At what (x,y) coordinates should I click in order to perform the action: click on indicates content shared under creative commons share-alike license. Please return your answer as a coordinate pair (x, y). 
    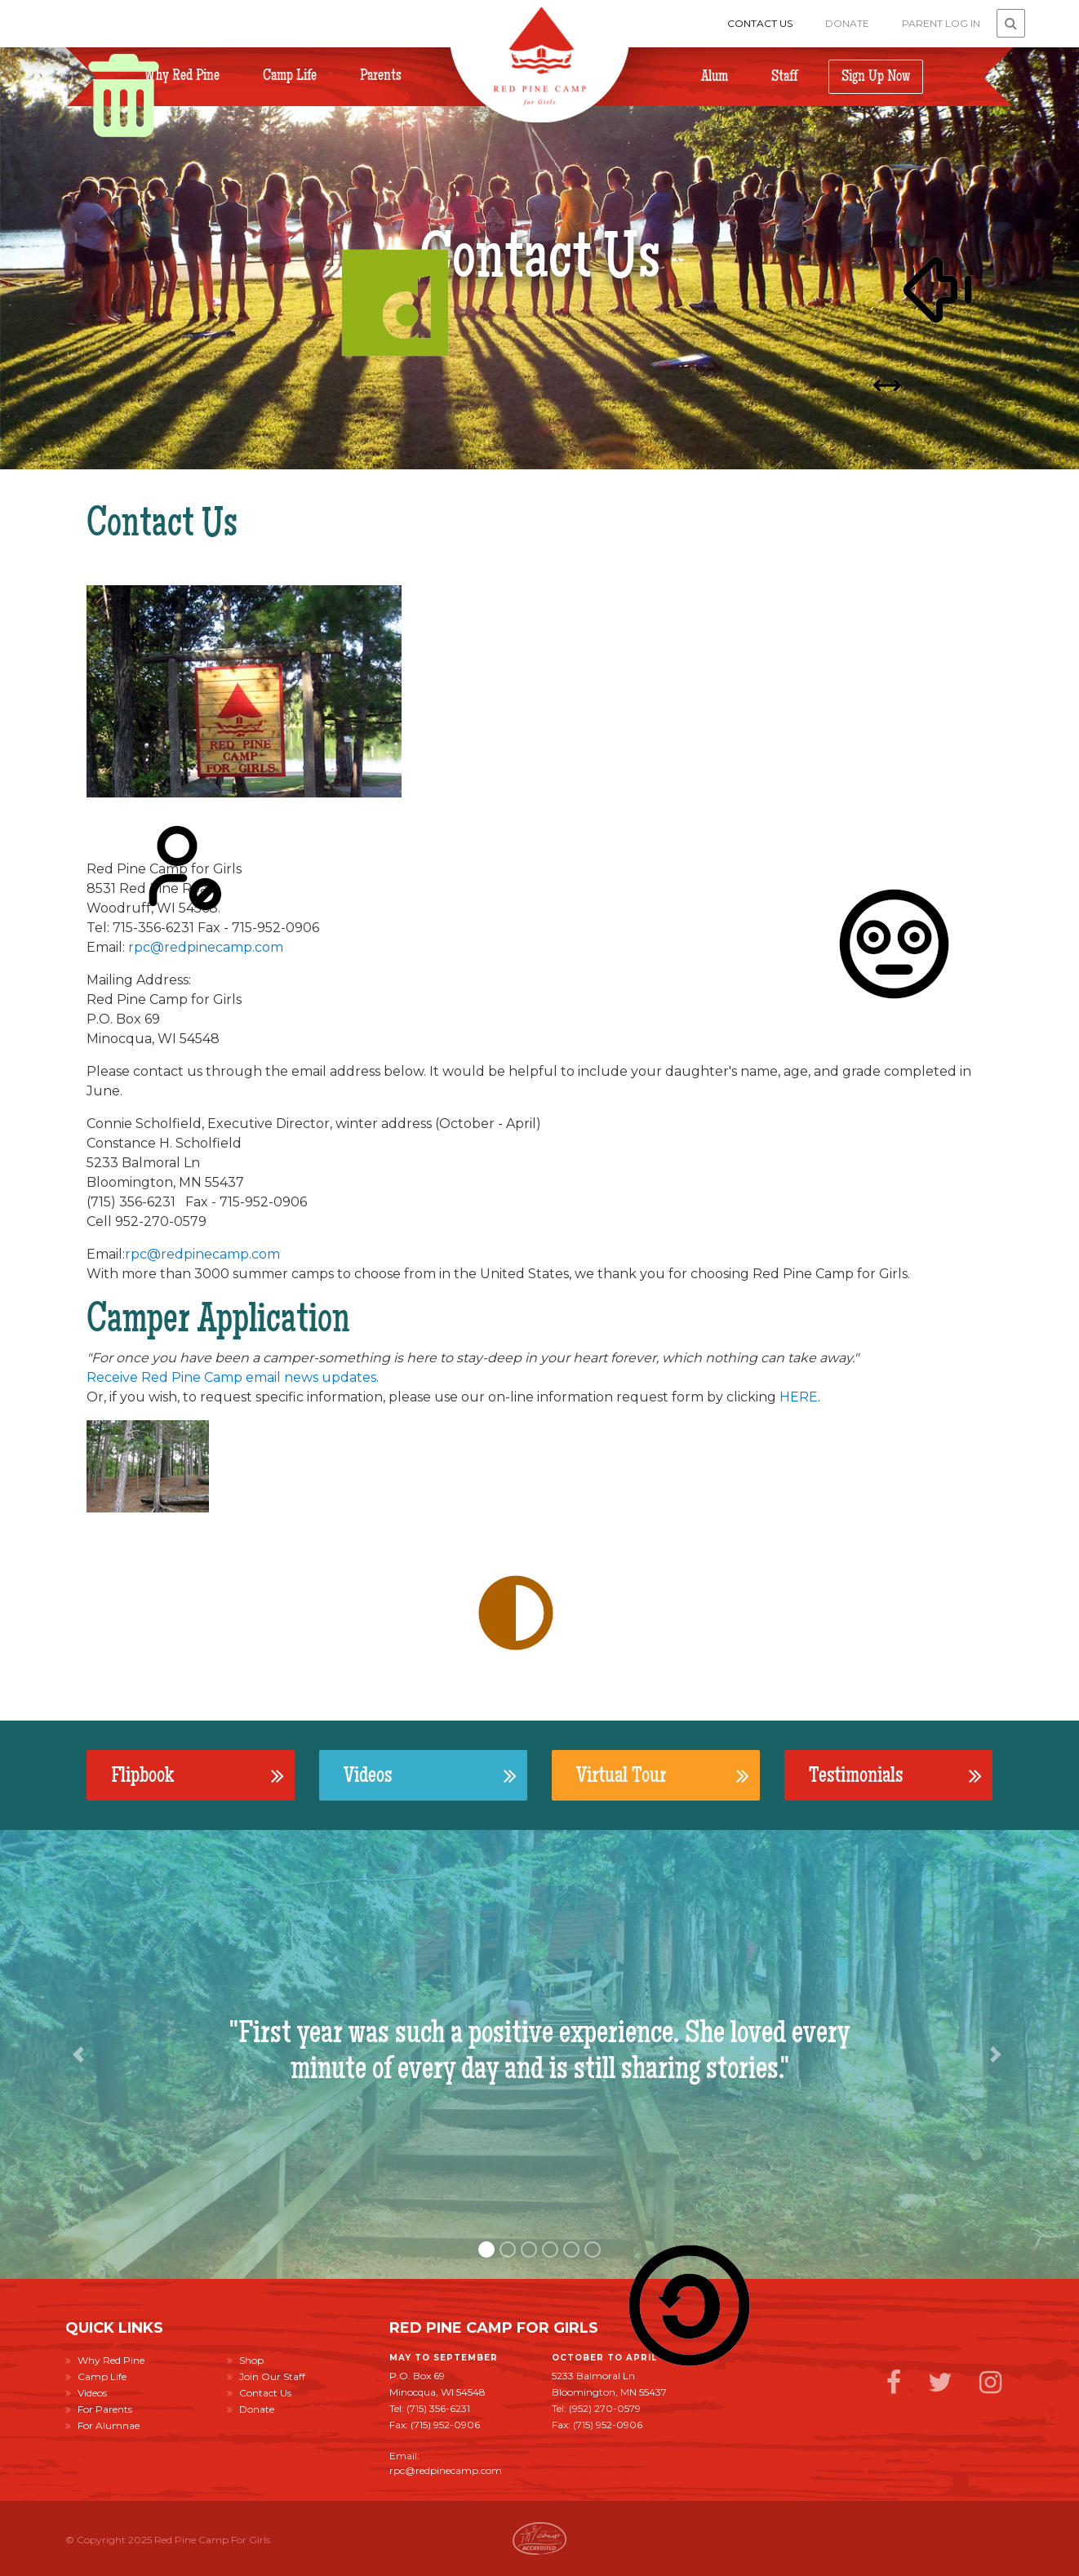
    Looking at the image, I should click on (689, 2305).